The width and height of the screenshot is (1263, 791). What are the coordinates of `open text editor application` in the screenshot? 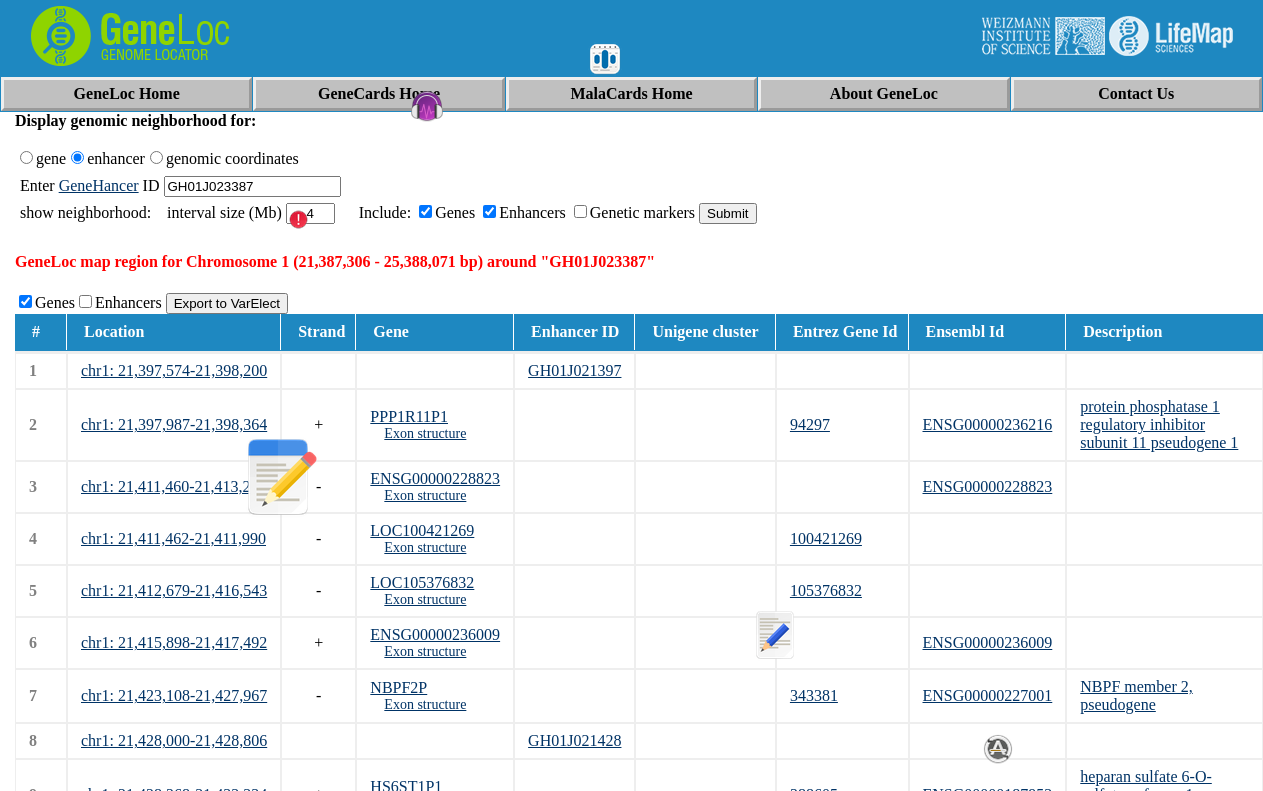 It's located at (775, 635).